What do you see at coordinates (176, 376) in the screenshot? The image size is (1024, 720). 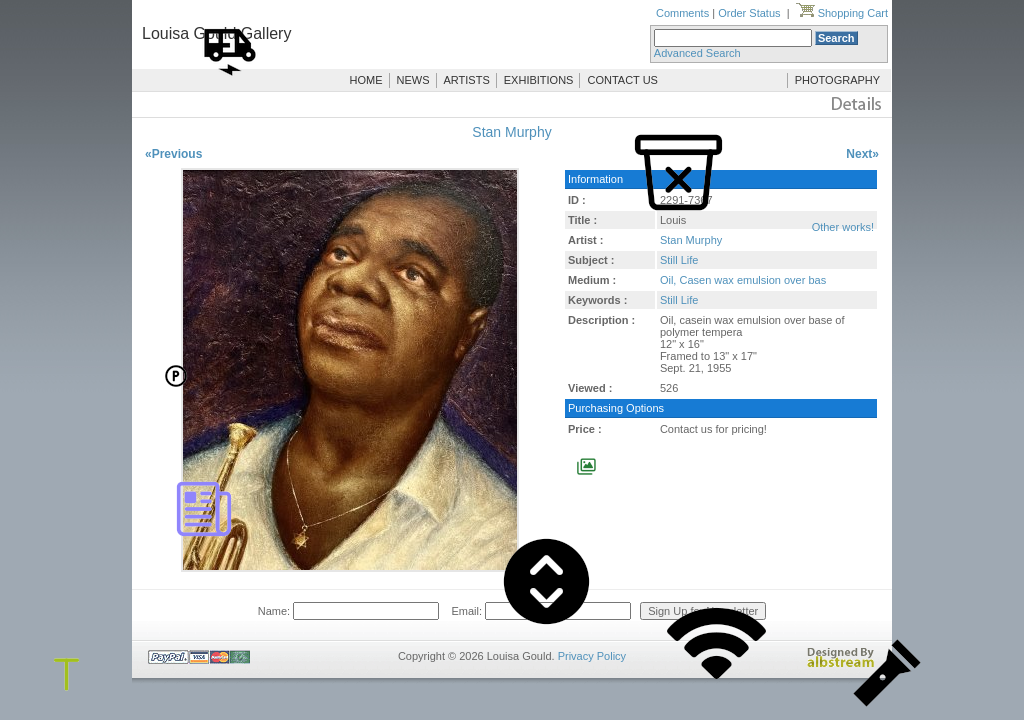 I see `parking available or parking location` at bounding box center [176, 376].